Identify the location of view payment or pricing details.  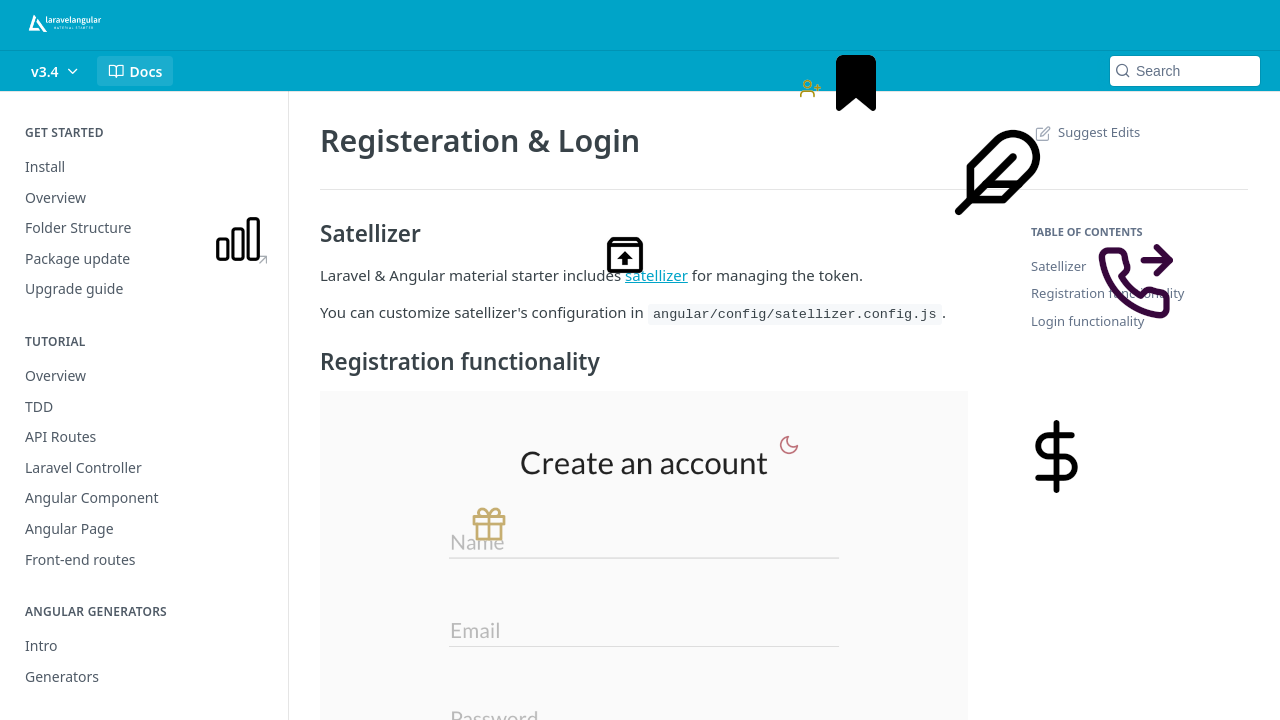
(1056, 456).